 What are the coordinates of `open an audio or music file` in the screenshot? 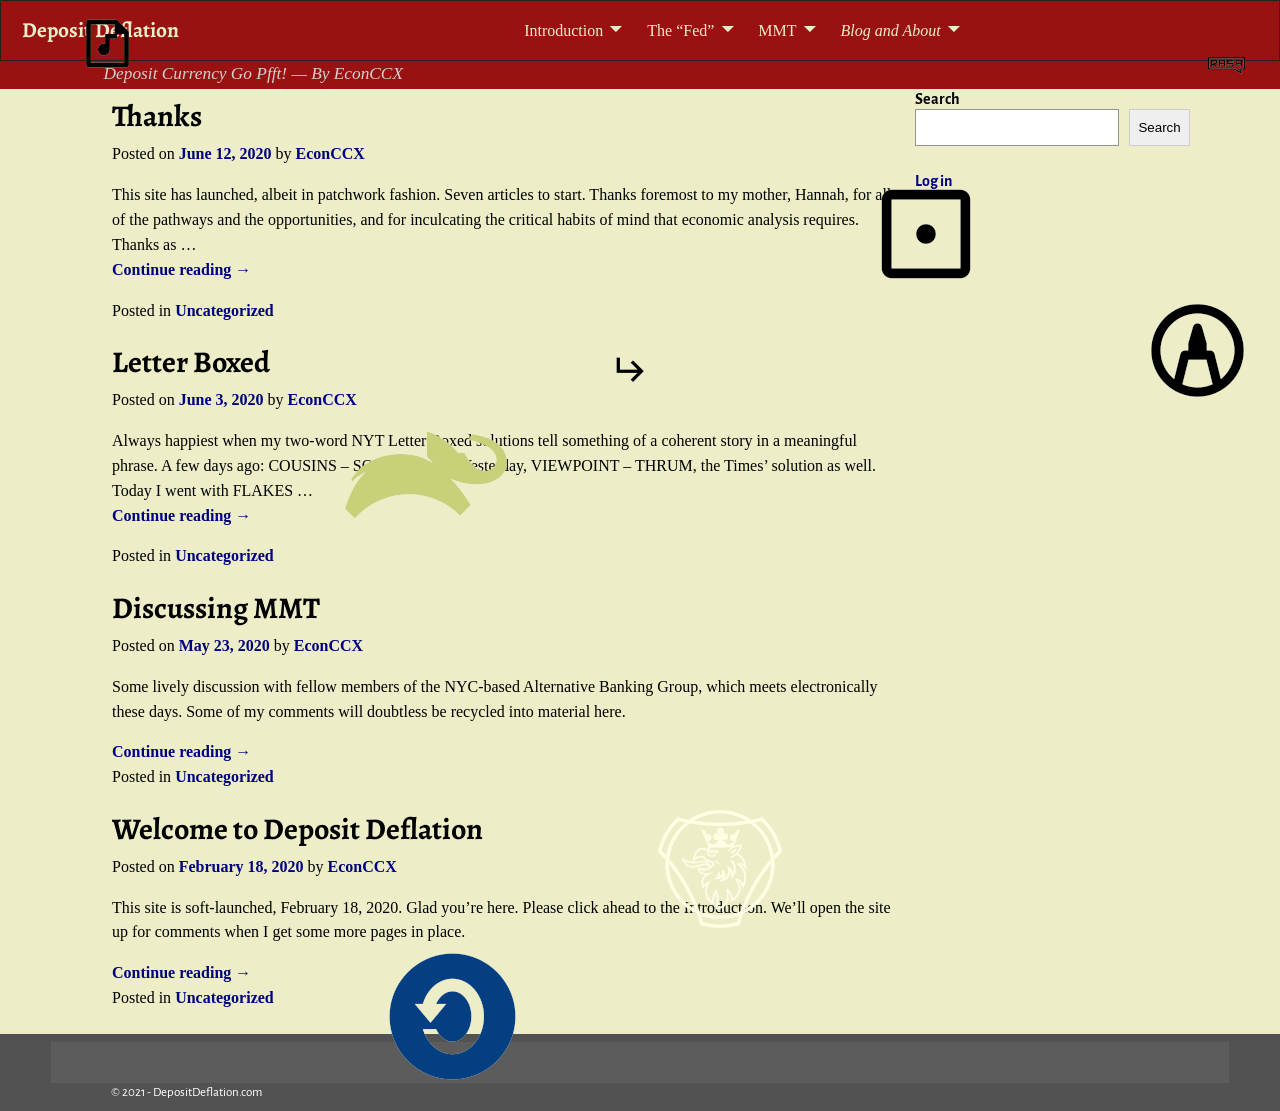 It's located at (107, 43).